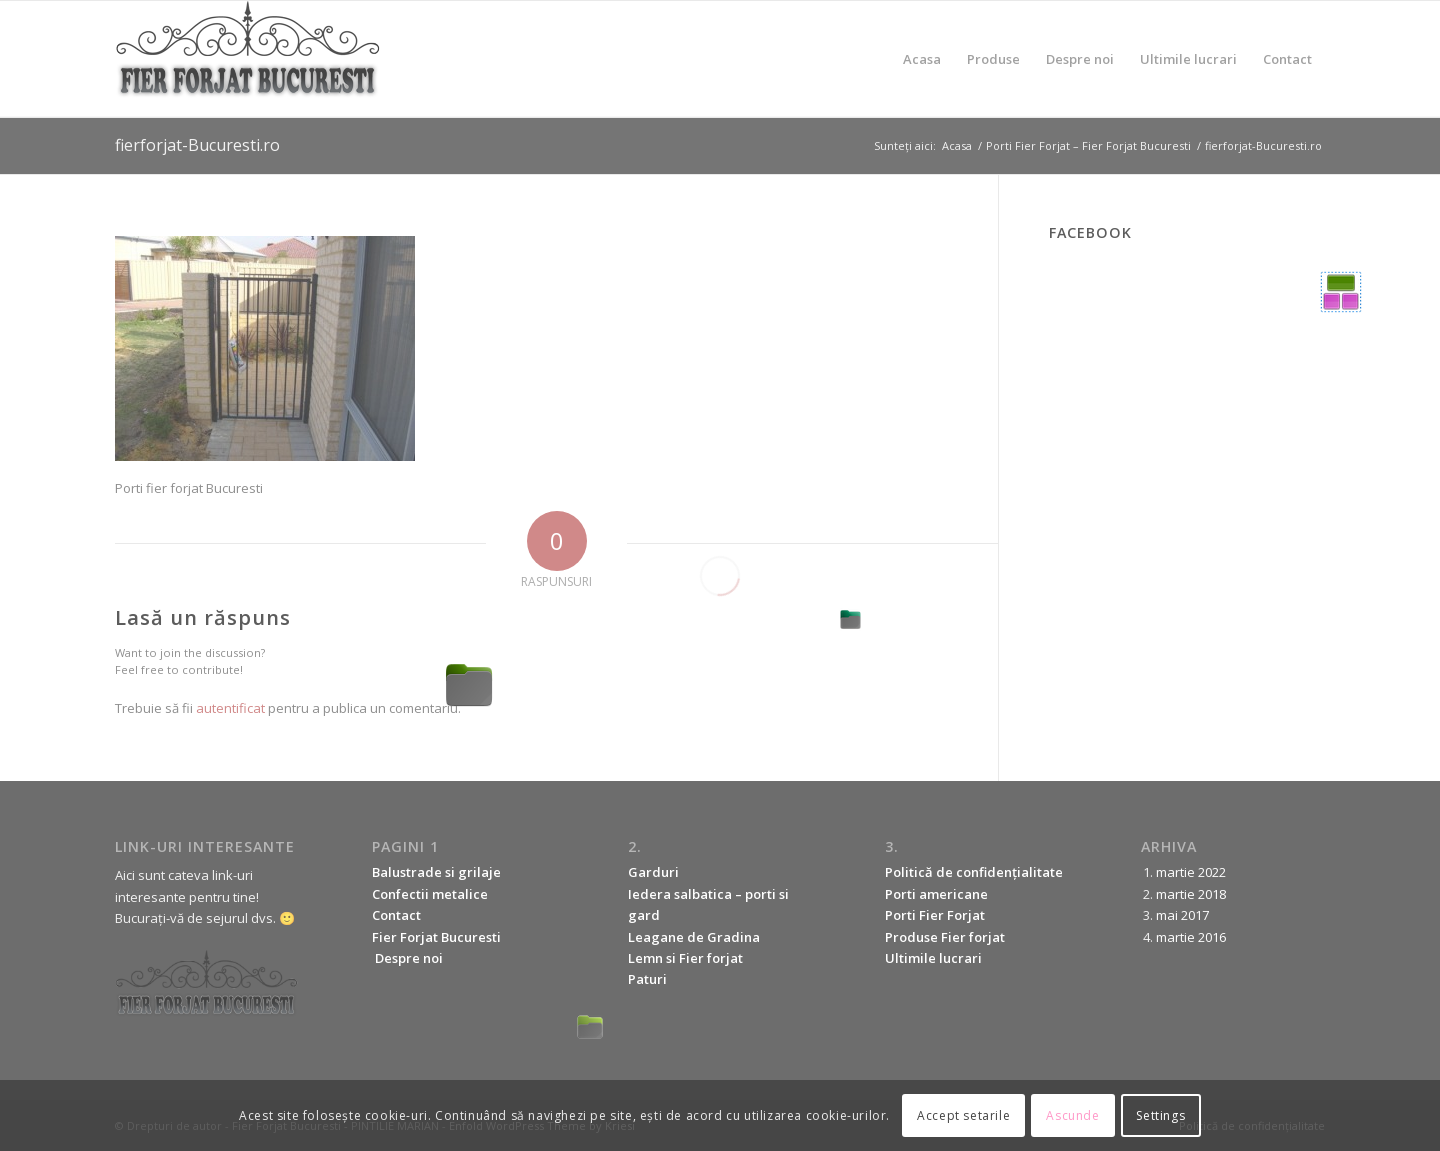 The height and width of the screenshot is (1151, 1440). I want to click on select all items in the current view, so click(1341, 292).